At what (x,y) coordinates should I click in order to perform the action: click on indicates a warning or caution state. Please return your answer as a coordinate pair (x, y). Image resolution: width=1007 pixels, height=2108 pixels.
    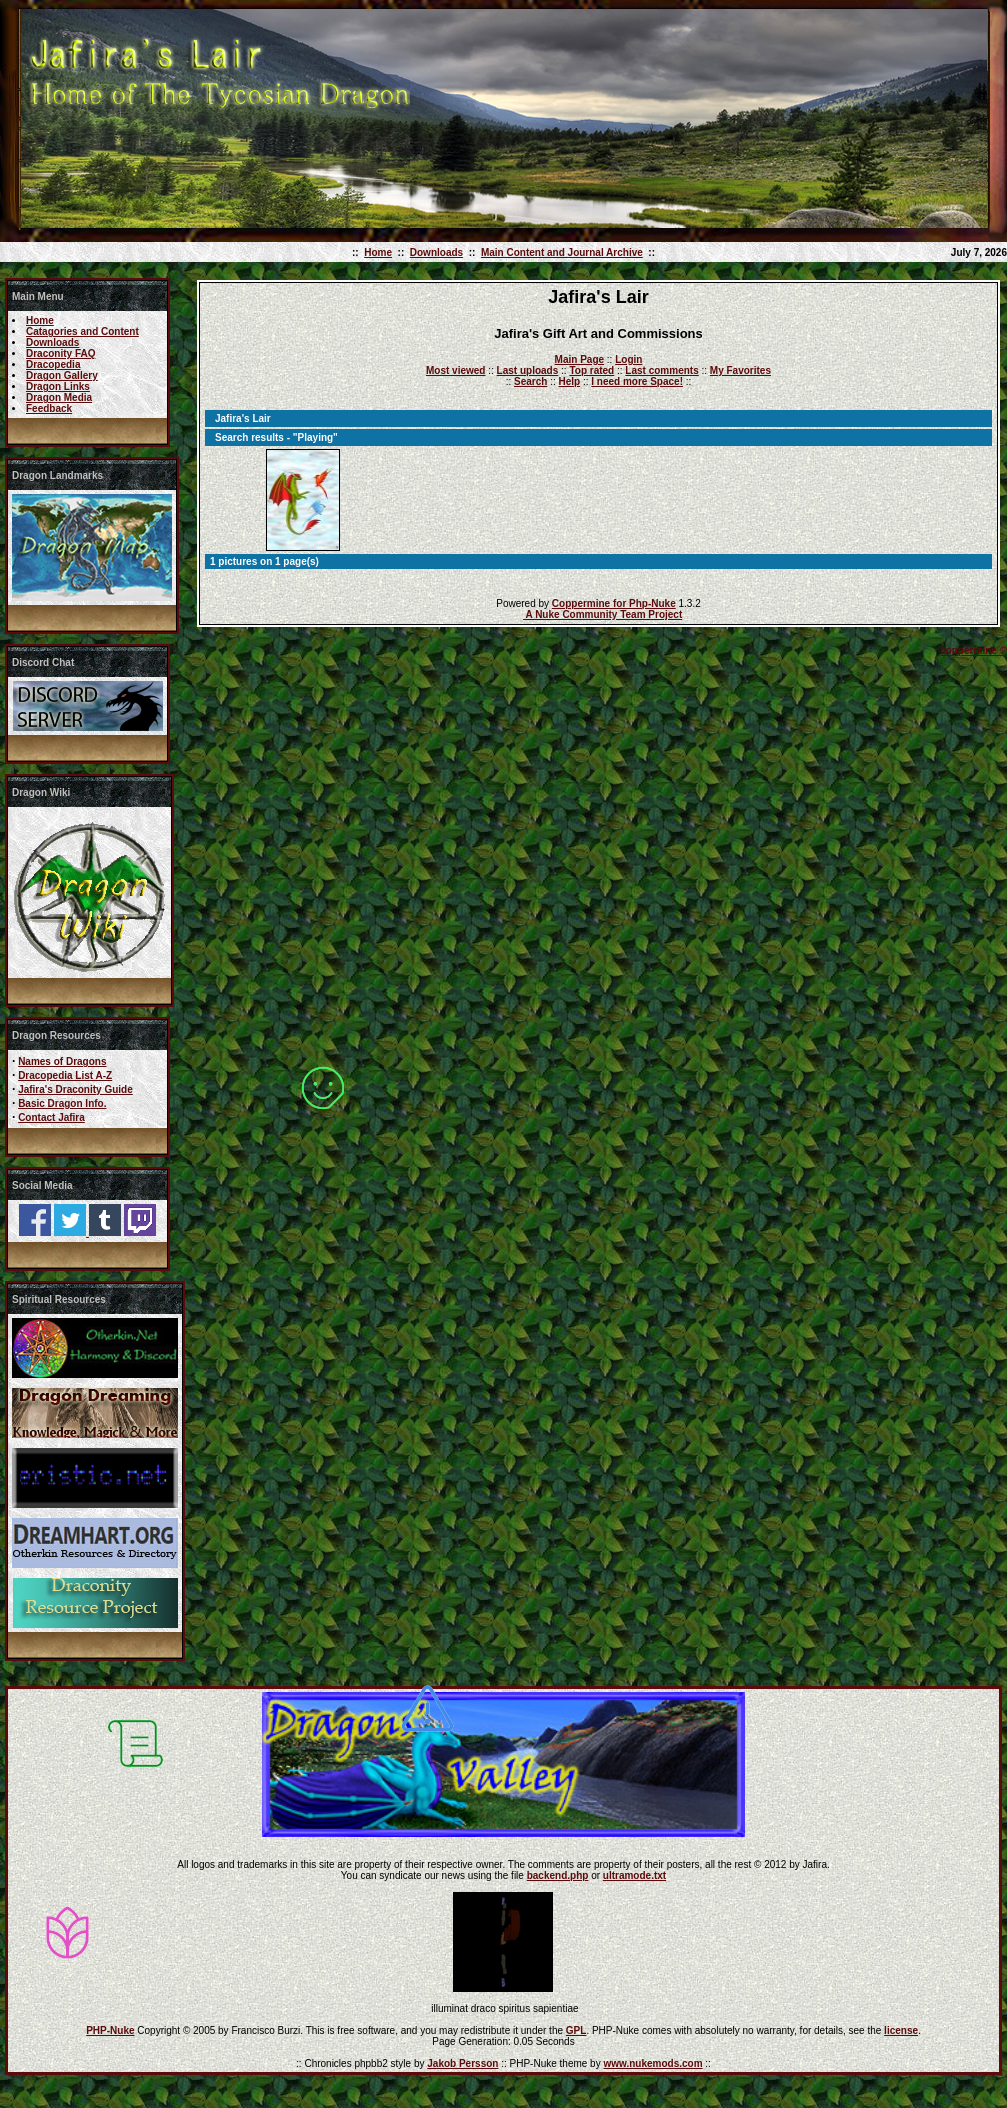
    Looking at the image, I should click on (427, 1709).